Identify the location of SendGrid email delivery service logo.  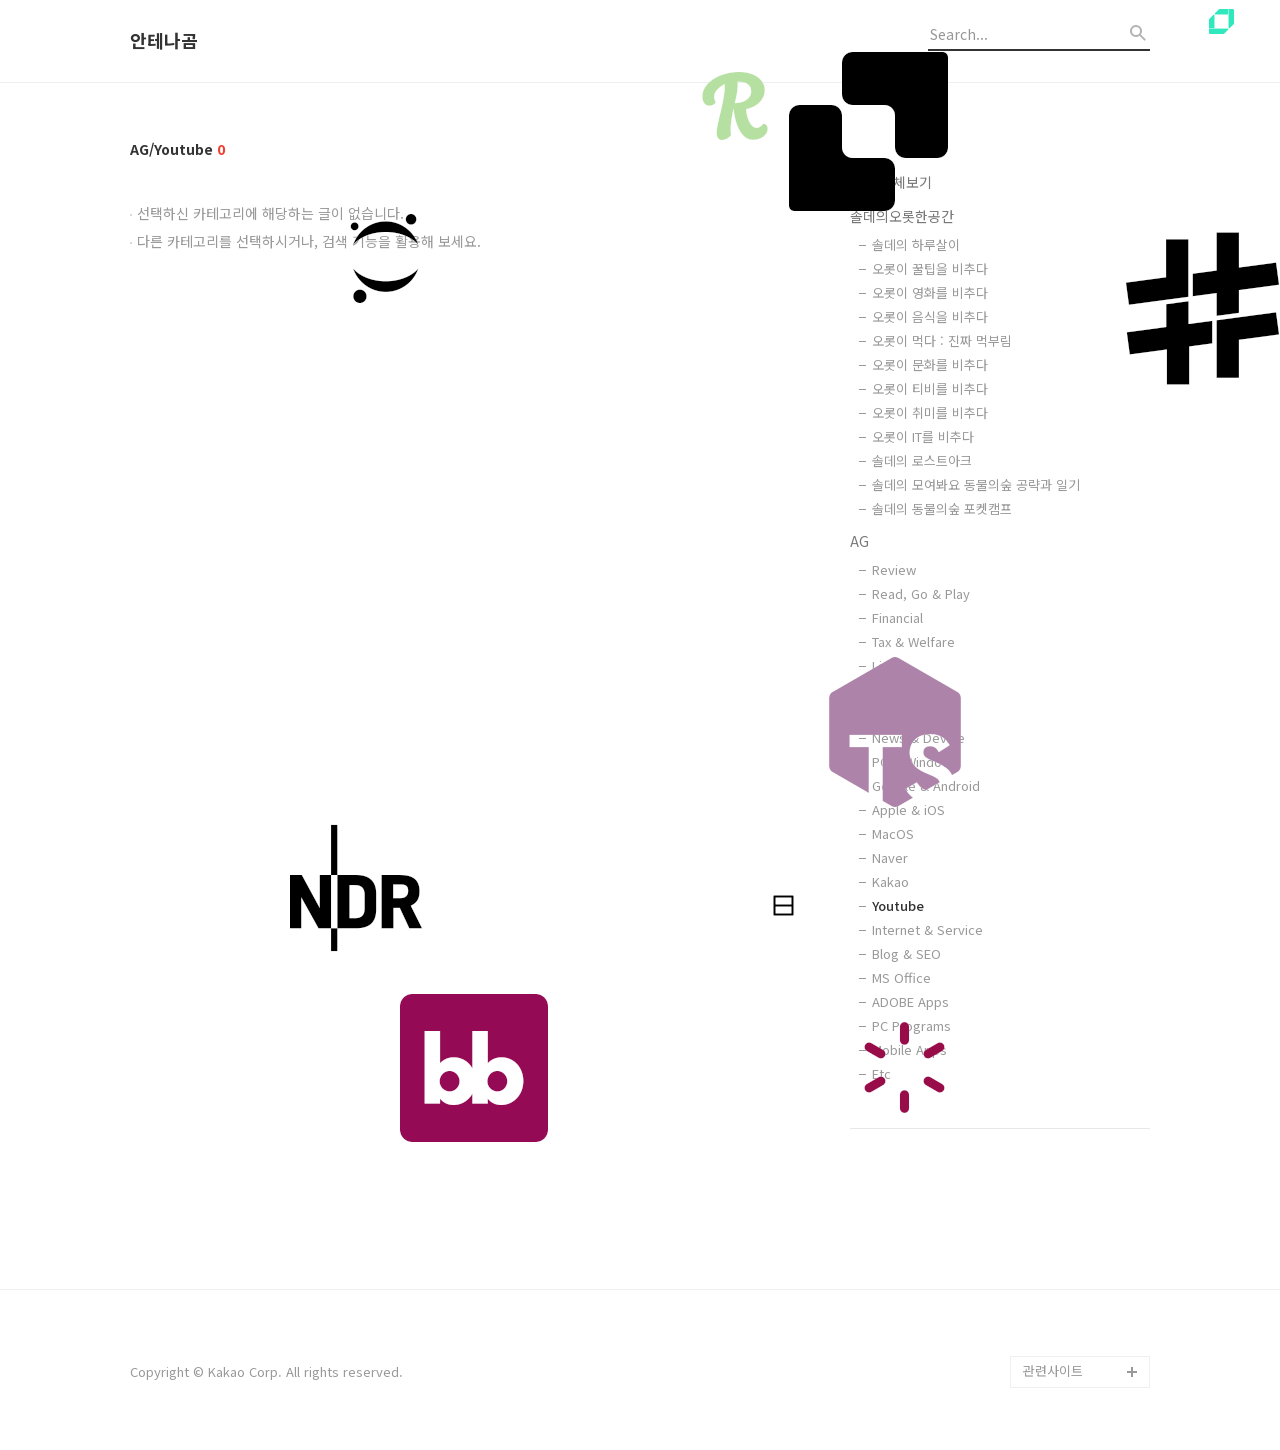
(868, 131).